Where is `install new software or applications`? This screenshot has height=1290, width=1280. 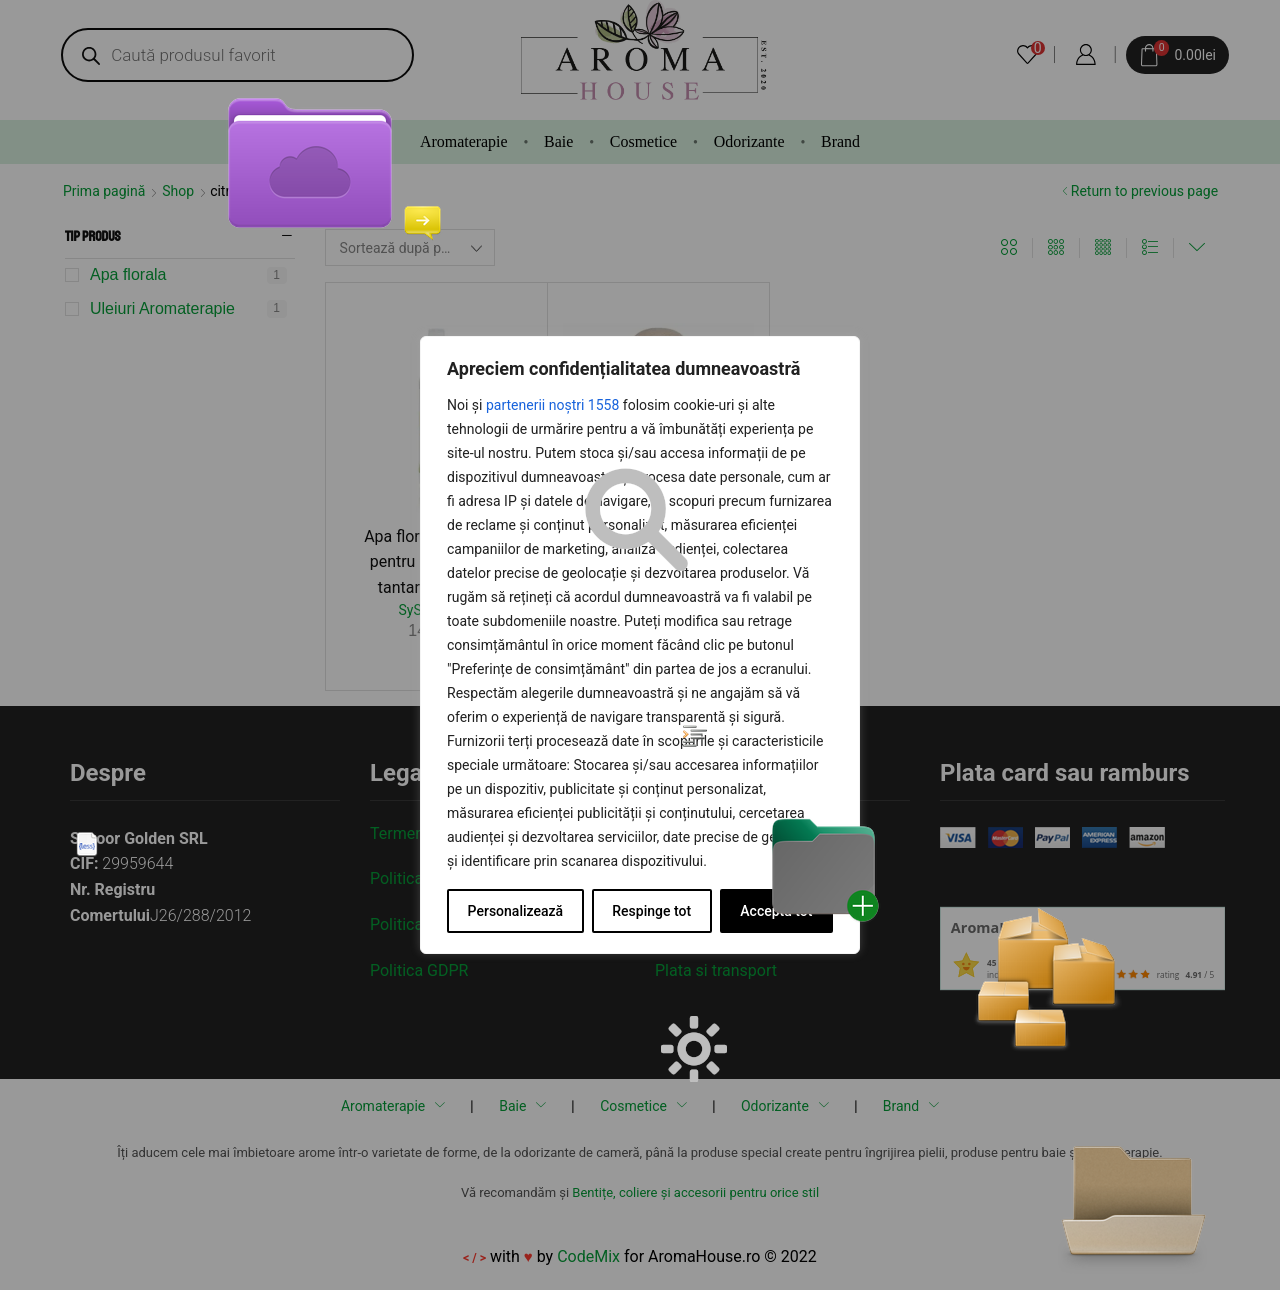
install new software or applications is located at coordinates (1043, 969).